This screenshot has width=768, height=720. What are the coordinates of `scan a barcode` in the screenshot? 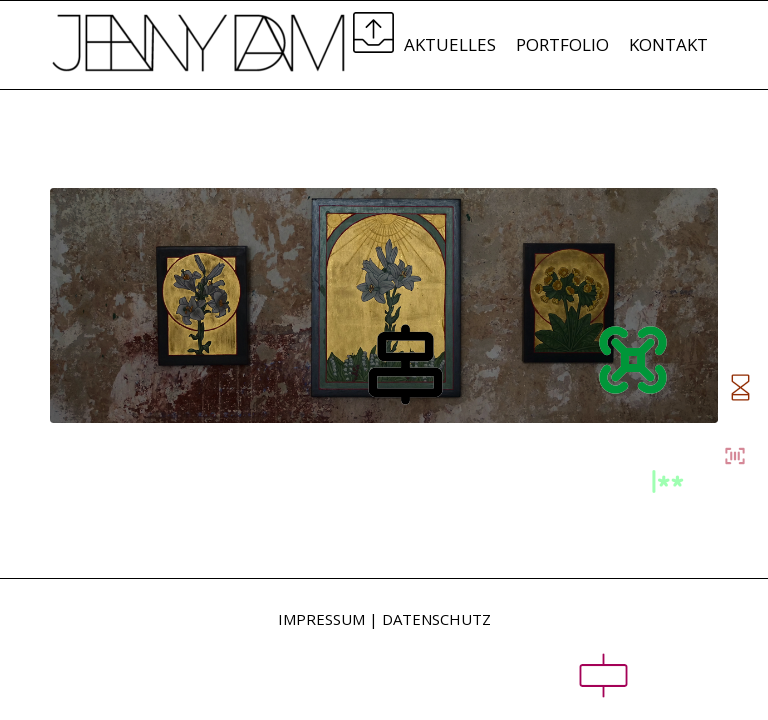 It's located at (735, 456).